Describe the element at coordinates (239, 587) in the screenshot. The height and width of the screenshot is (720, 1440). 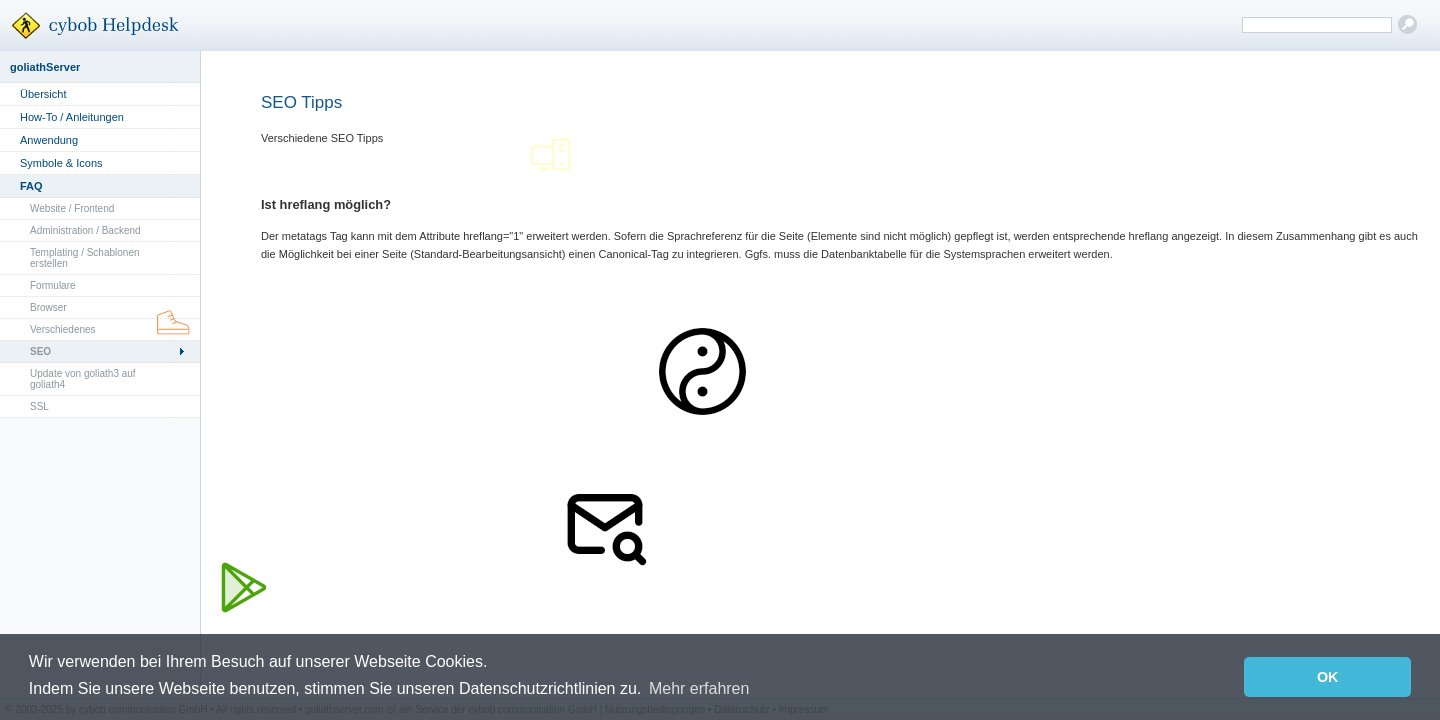
I see `open the google play store` at that location.